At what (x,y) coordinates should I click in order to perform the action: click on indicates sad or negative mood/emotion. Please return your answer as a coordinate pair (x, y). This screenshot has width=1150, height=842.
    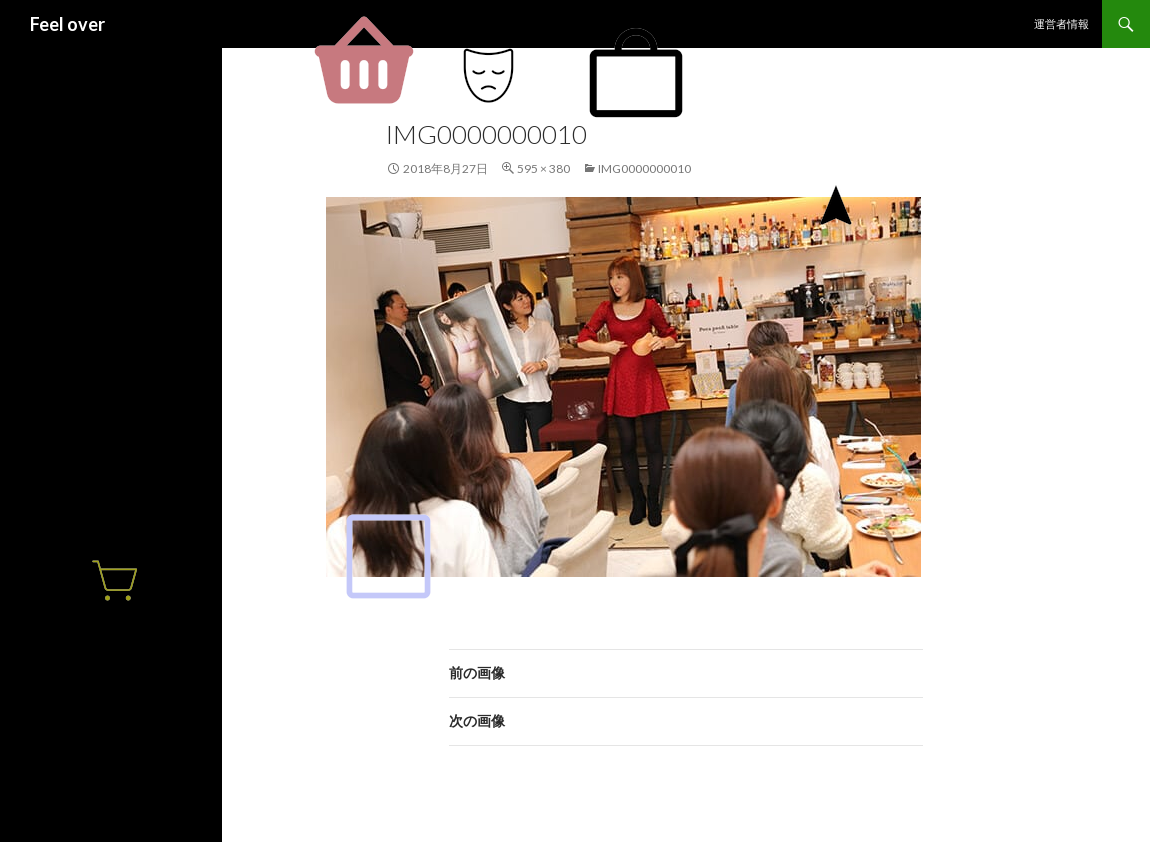
    Looking at the image, I should click on (488, 73).